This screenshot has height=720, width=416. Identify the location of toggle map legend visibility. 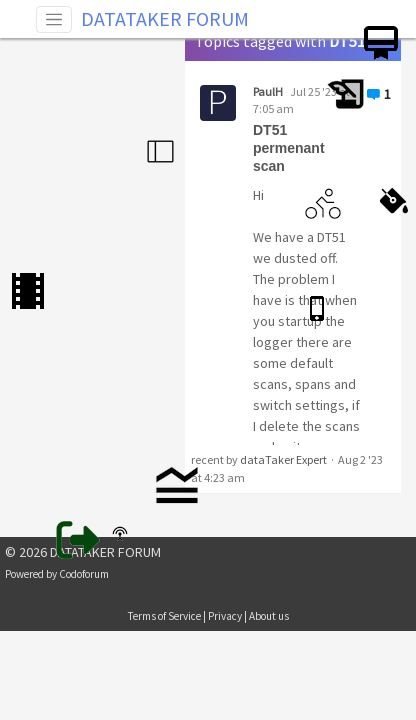
(177, 485).